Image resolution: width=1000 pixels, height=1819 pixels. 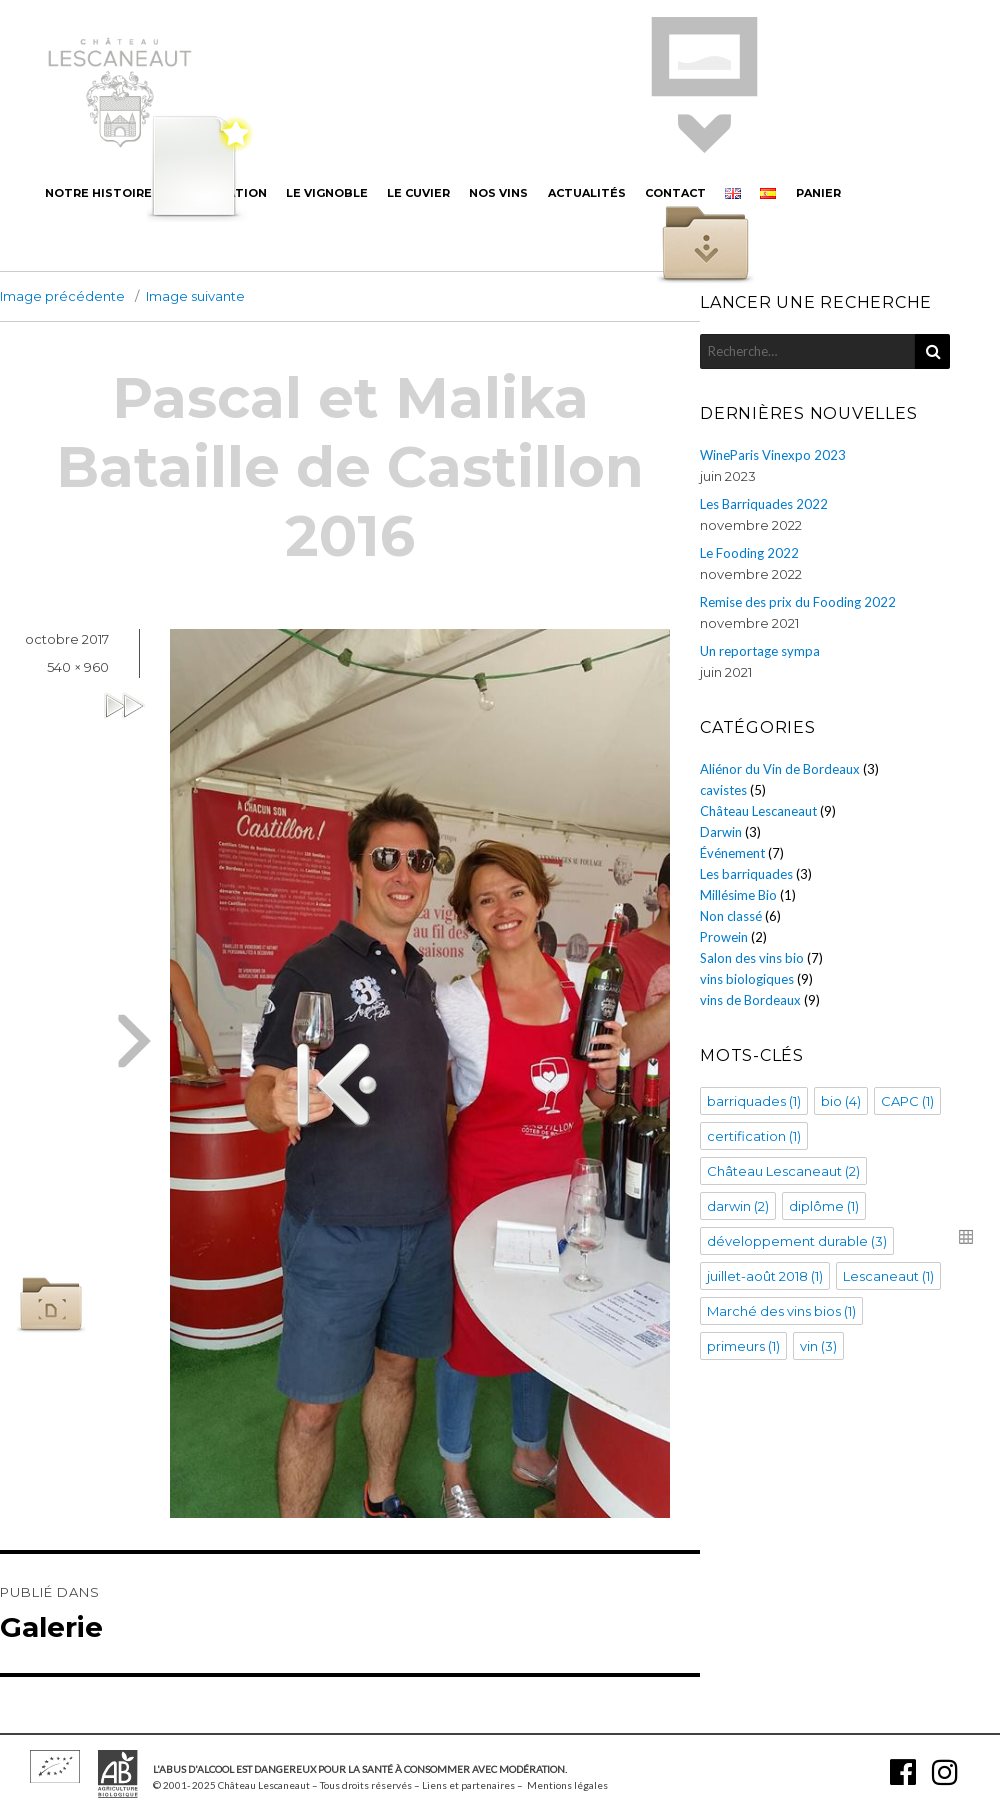 What do you see at coordinates (705, 247) in the screenshot?
I see `access your downloads folder` at bounding box center [705, 247].